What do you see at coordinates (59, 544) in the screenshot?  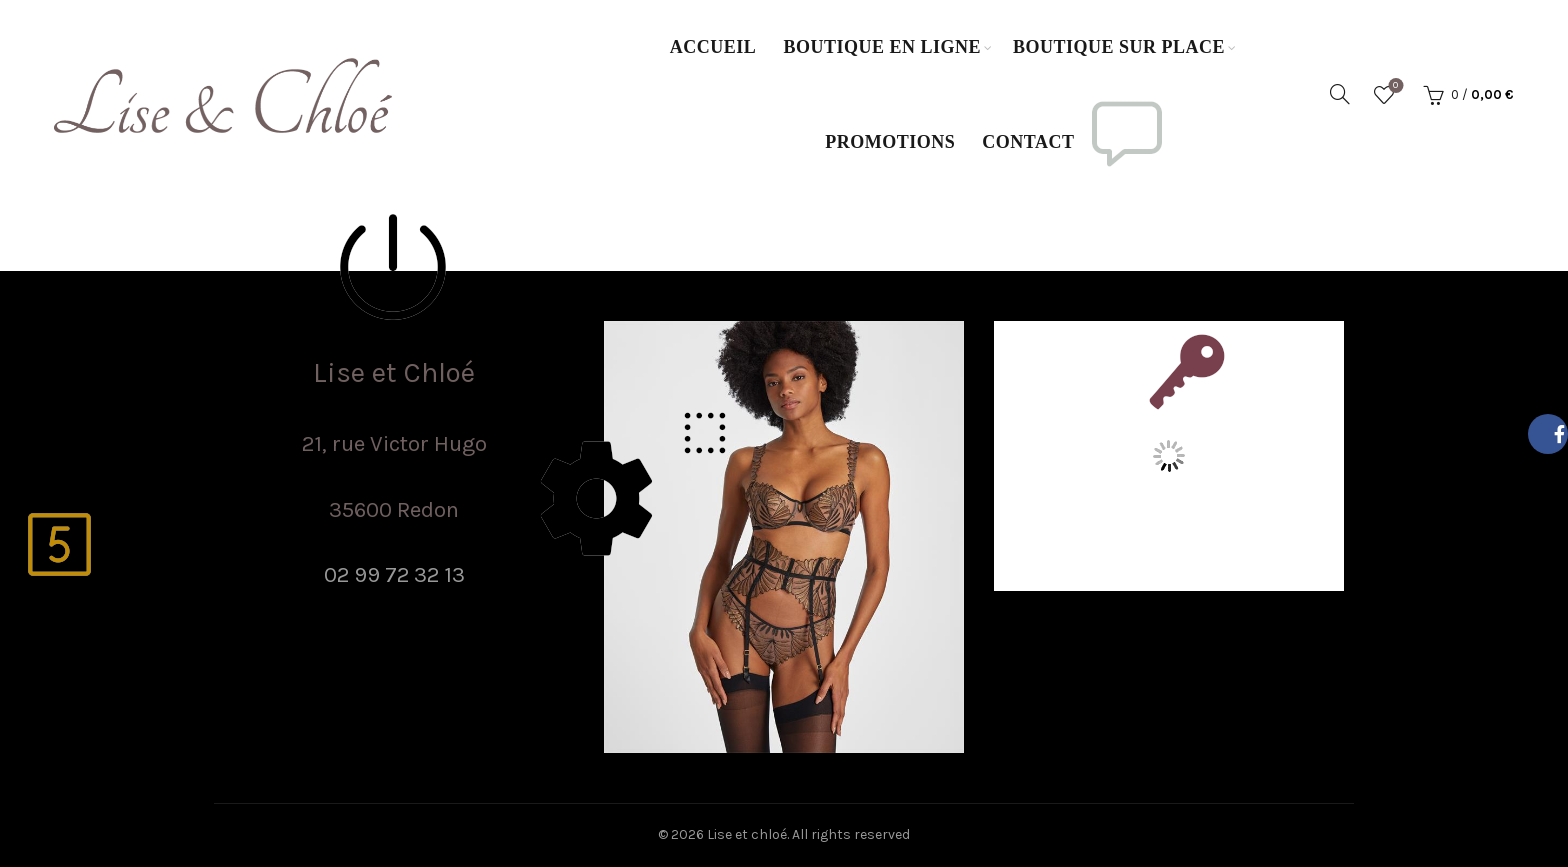 I see `select or navigate to item number five` at bounding box center [59, 544].